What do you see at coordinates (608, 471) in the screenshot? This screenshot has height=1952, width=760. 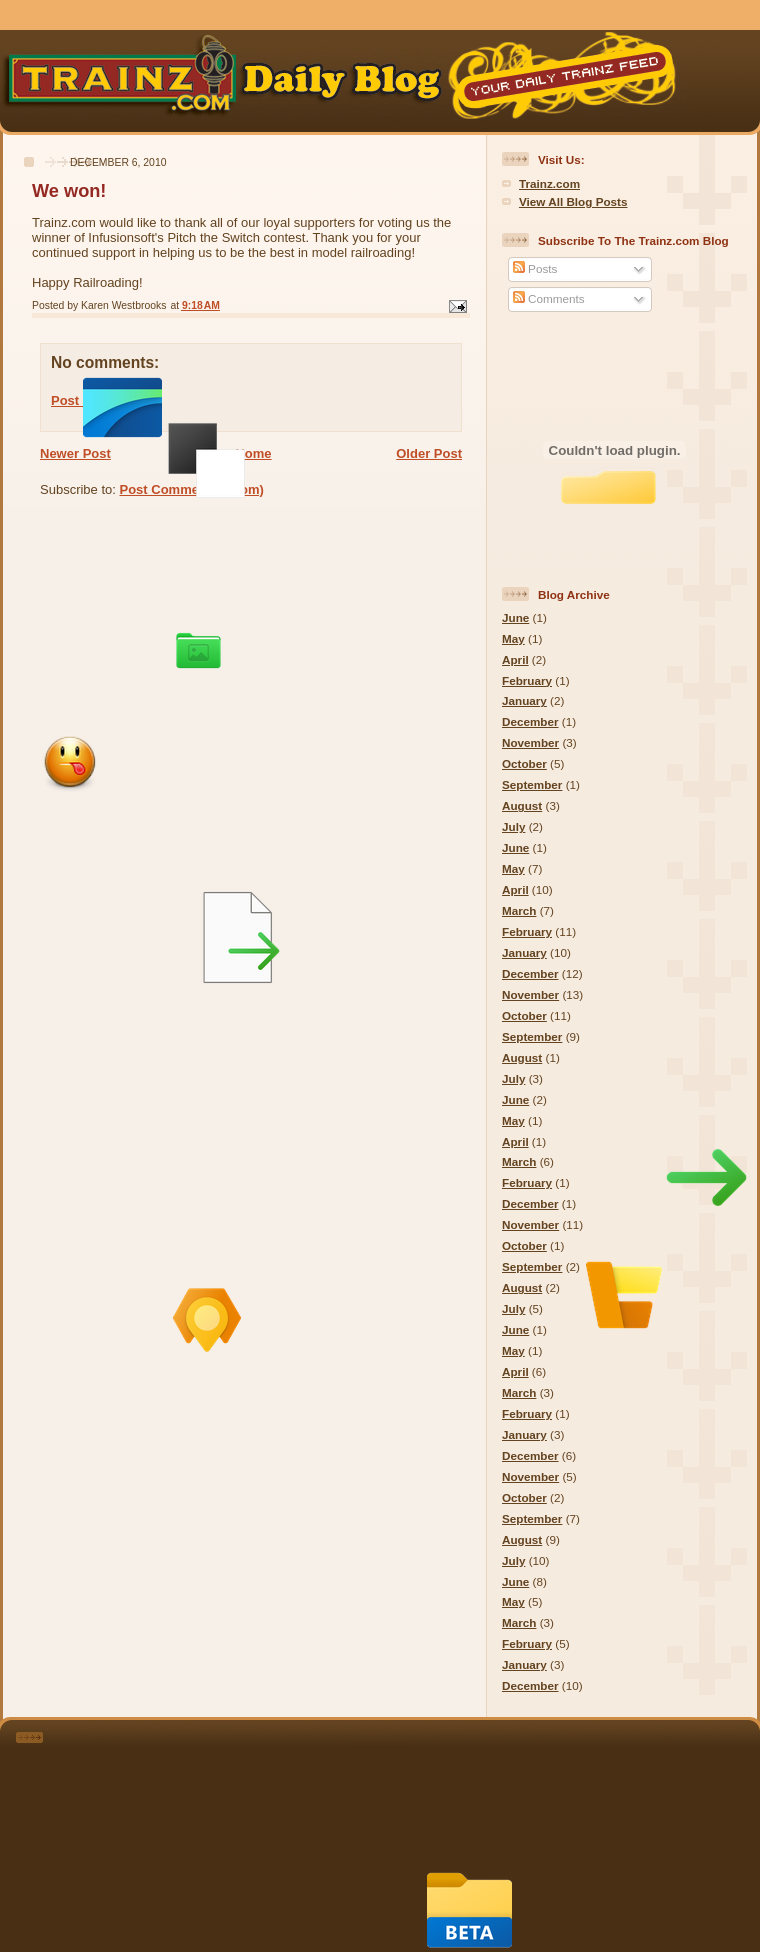 I see `open livefront folder` at bounding box center [608, 471].